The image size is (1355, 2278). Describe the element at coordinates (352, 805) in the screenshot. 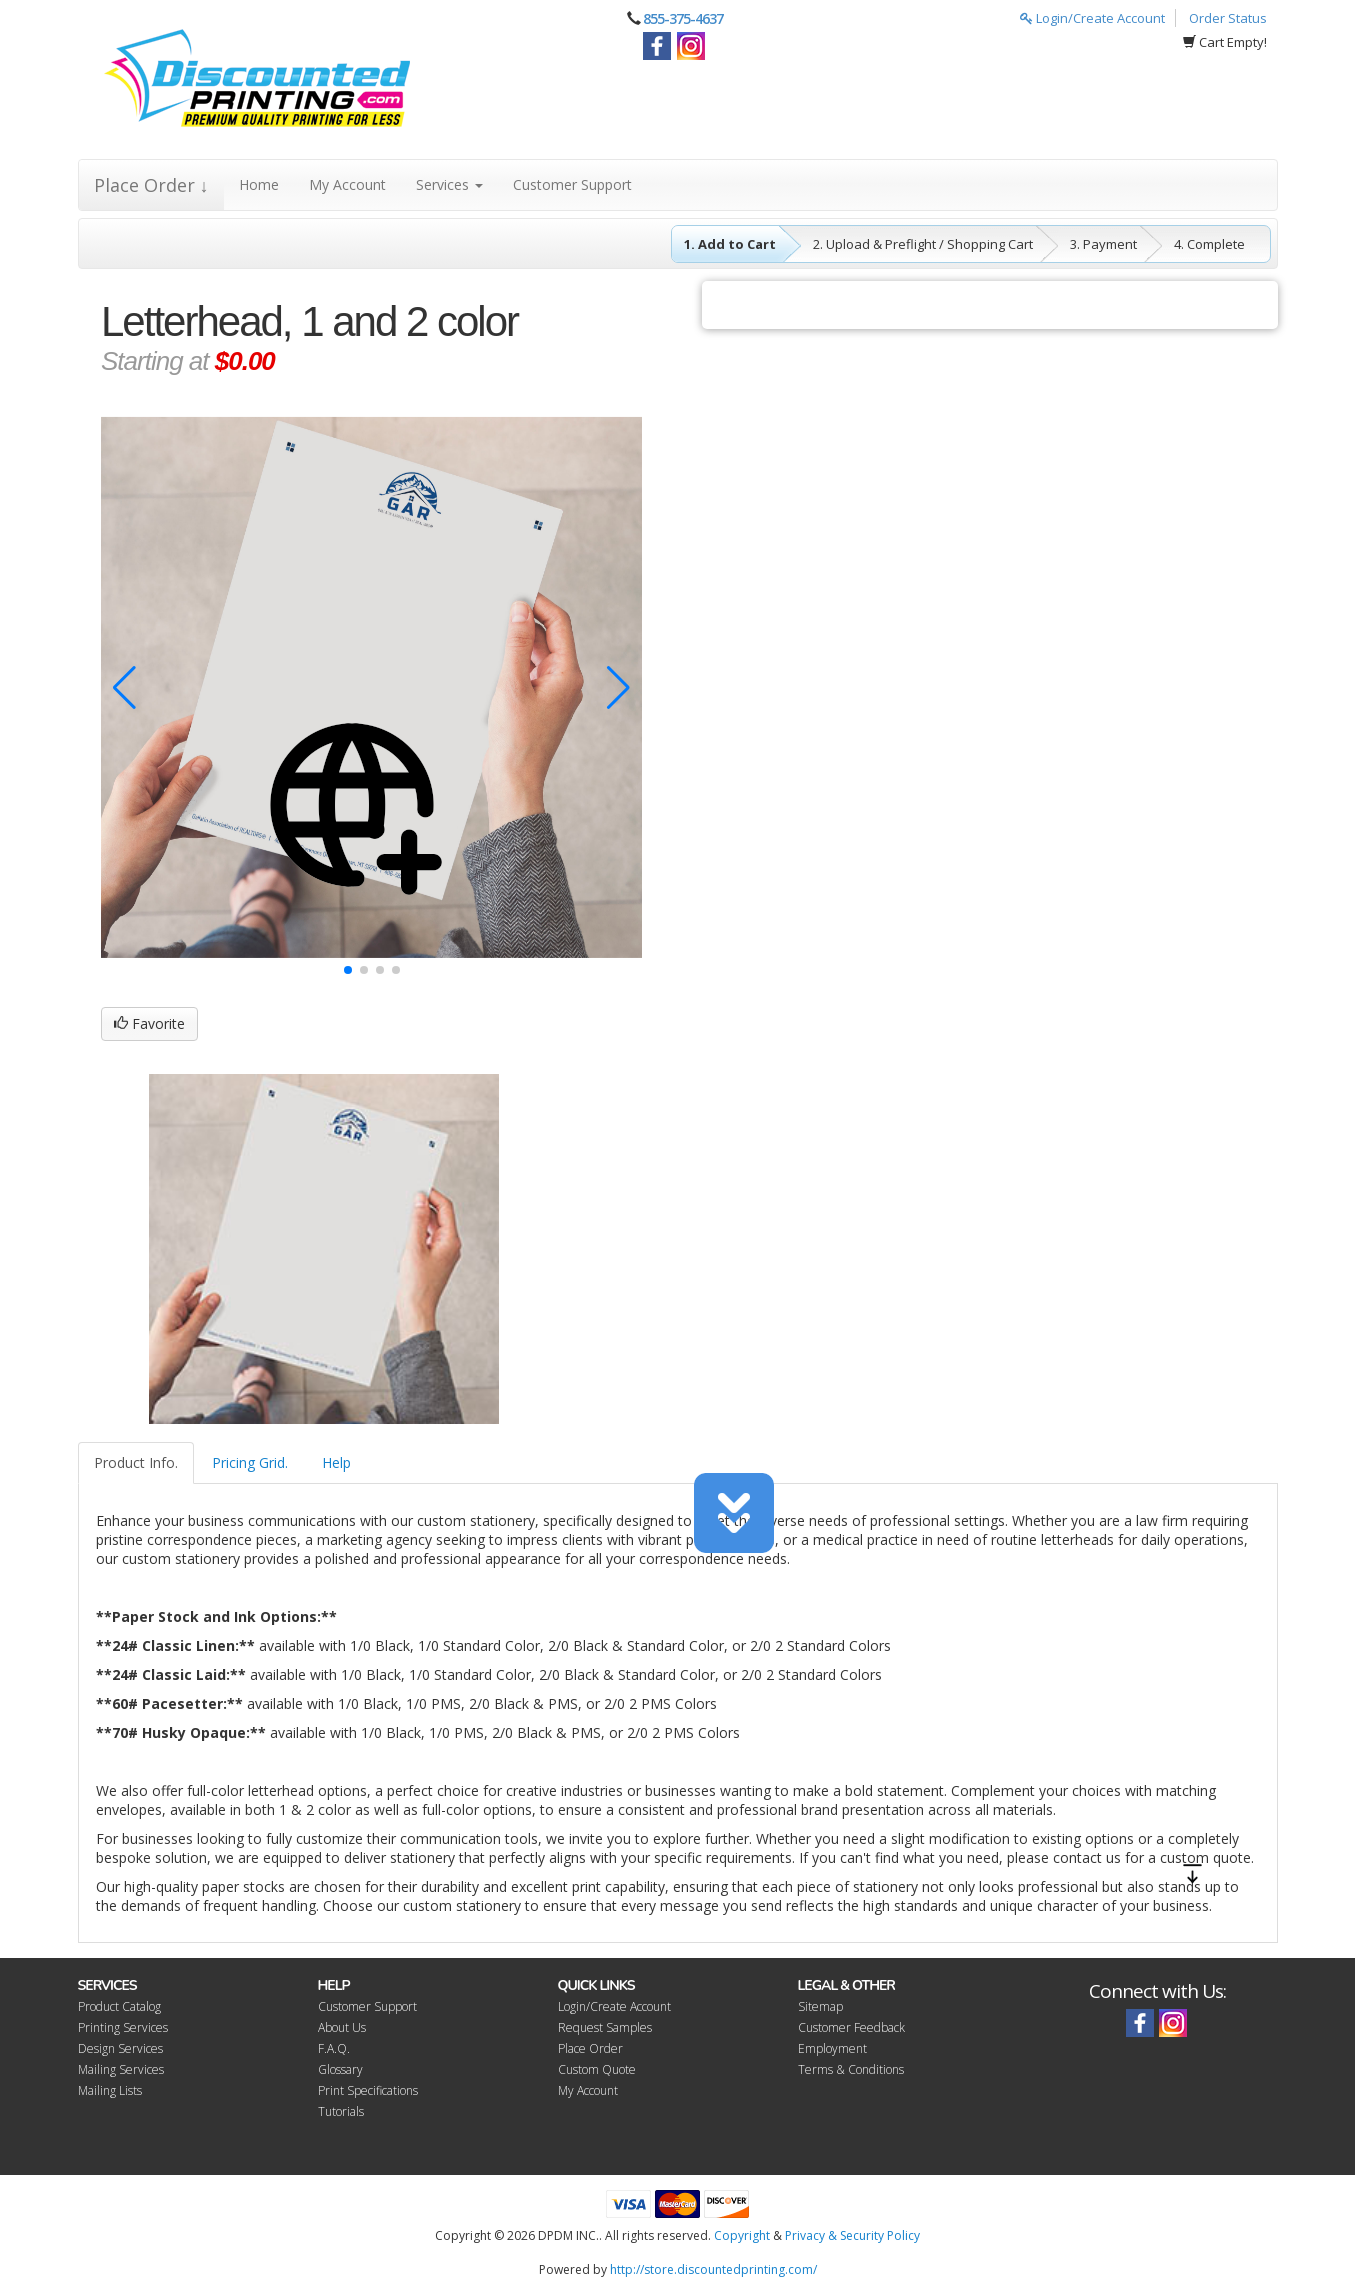

I see `add a new language or region` at that location.